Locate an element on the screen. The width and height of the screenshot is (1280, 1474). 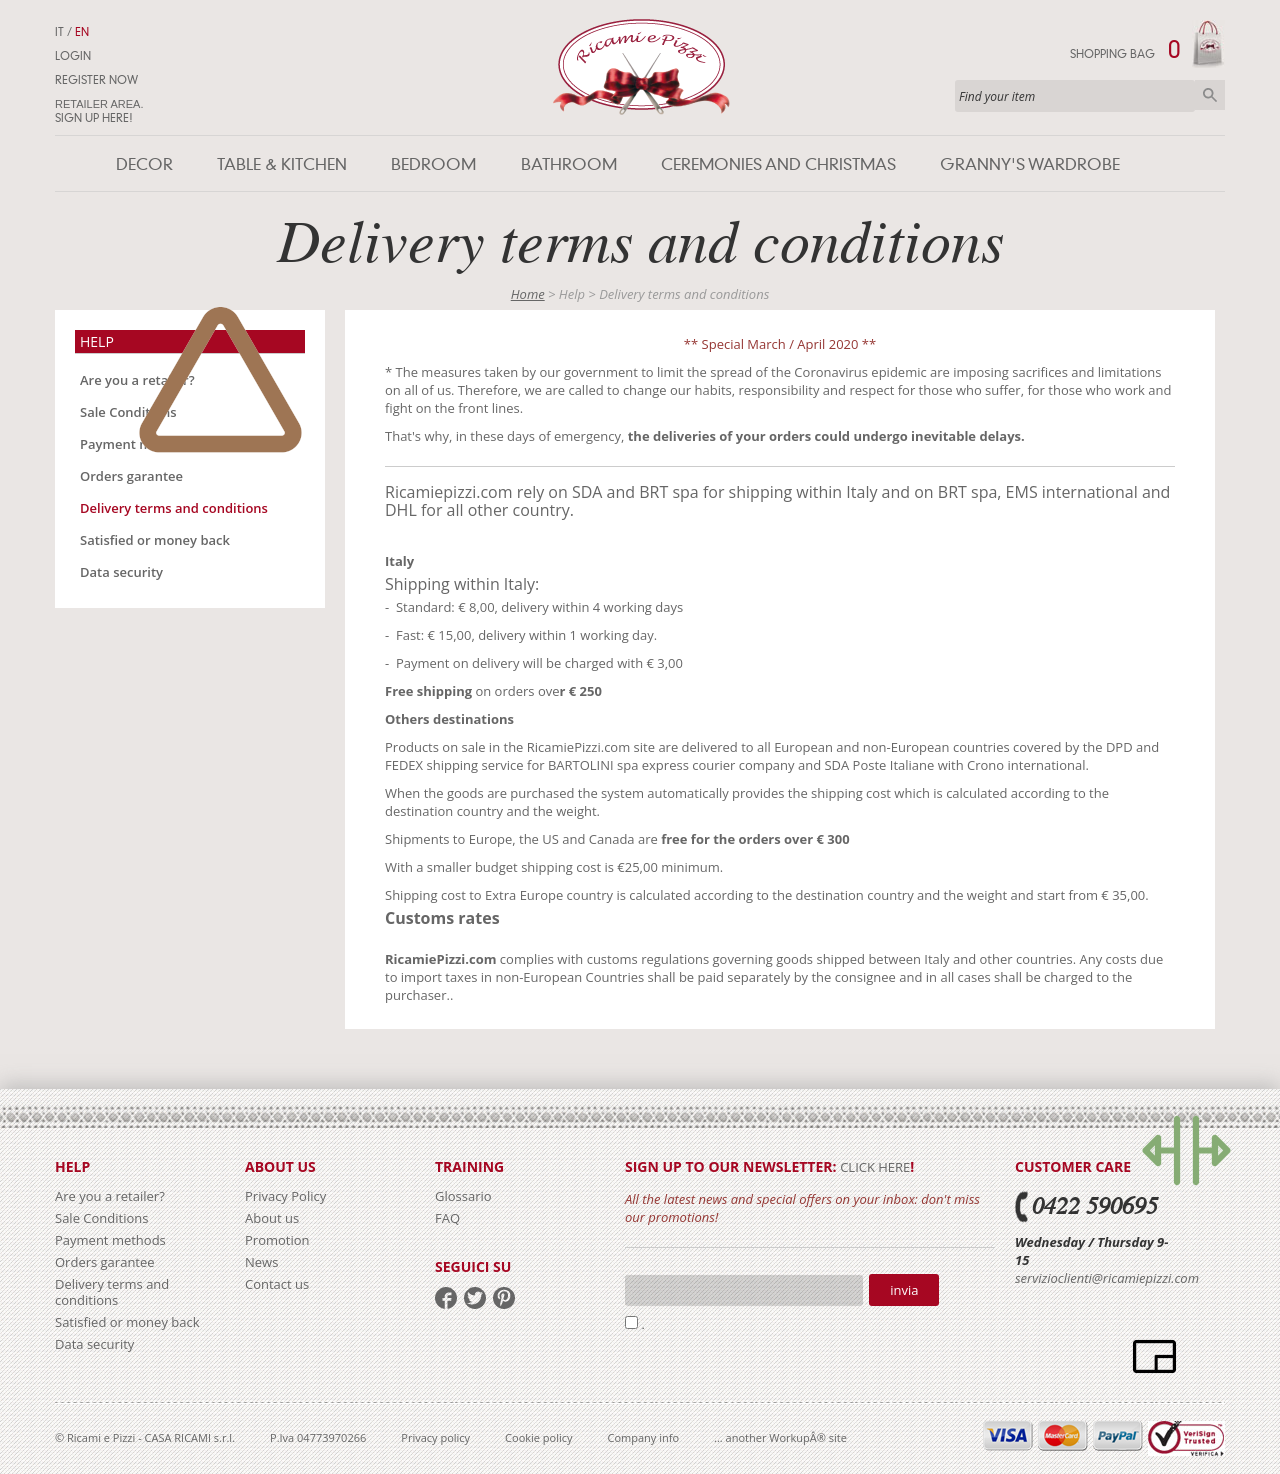
split view horizontally is located at coordinates (1186, 1150).